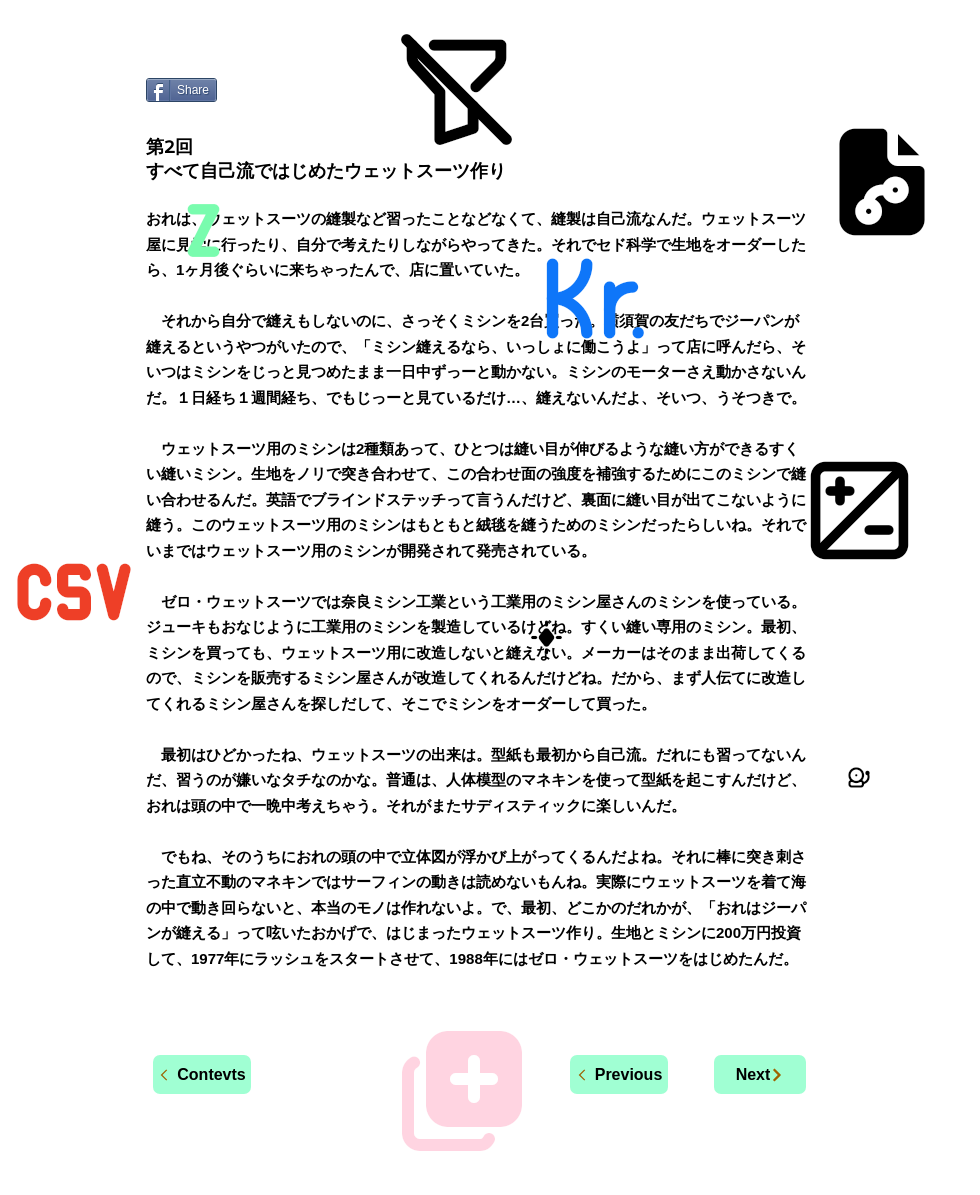 This screenshot has width=980, height=1195. Describe the element at coordinates (203, 230) in the screenshot. I see `indicates z-index or layer ordering option` at that location.